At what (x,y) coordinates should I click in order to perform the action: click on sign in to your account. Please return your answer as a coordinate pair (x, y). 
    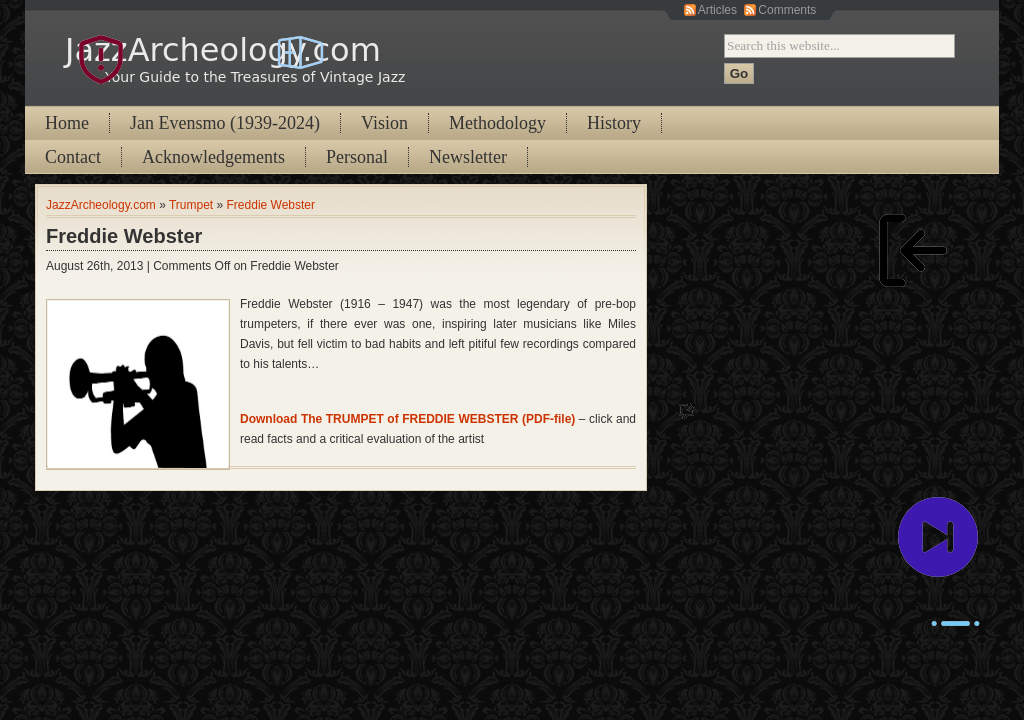
    Looking at the image, I should click on (910, 250).